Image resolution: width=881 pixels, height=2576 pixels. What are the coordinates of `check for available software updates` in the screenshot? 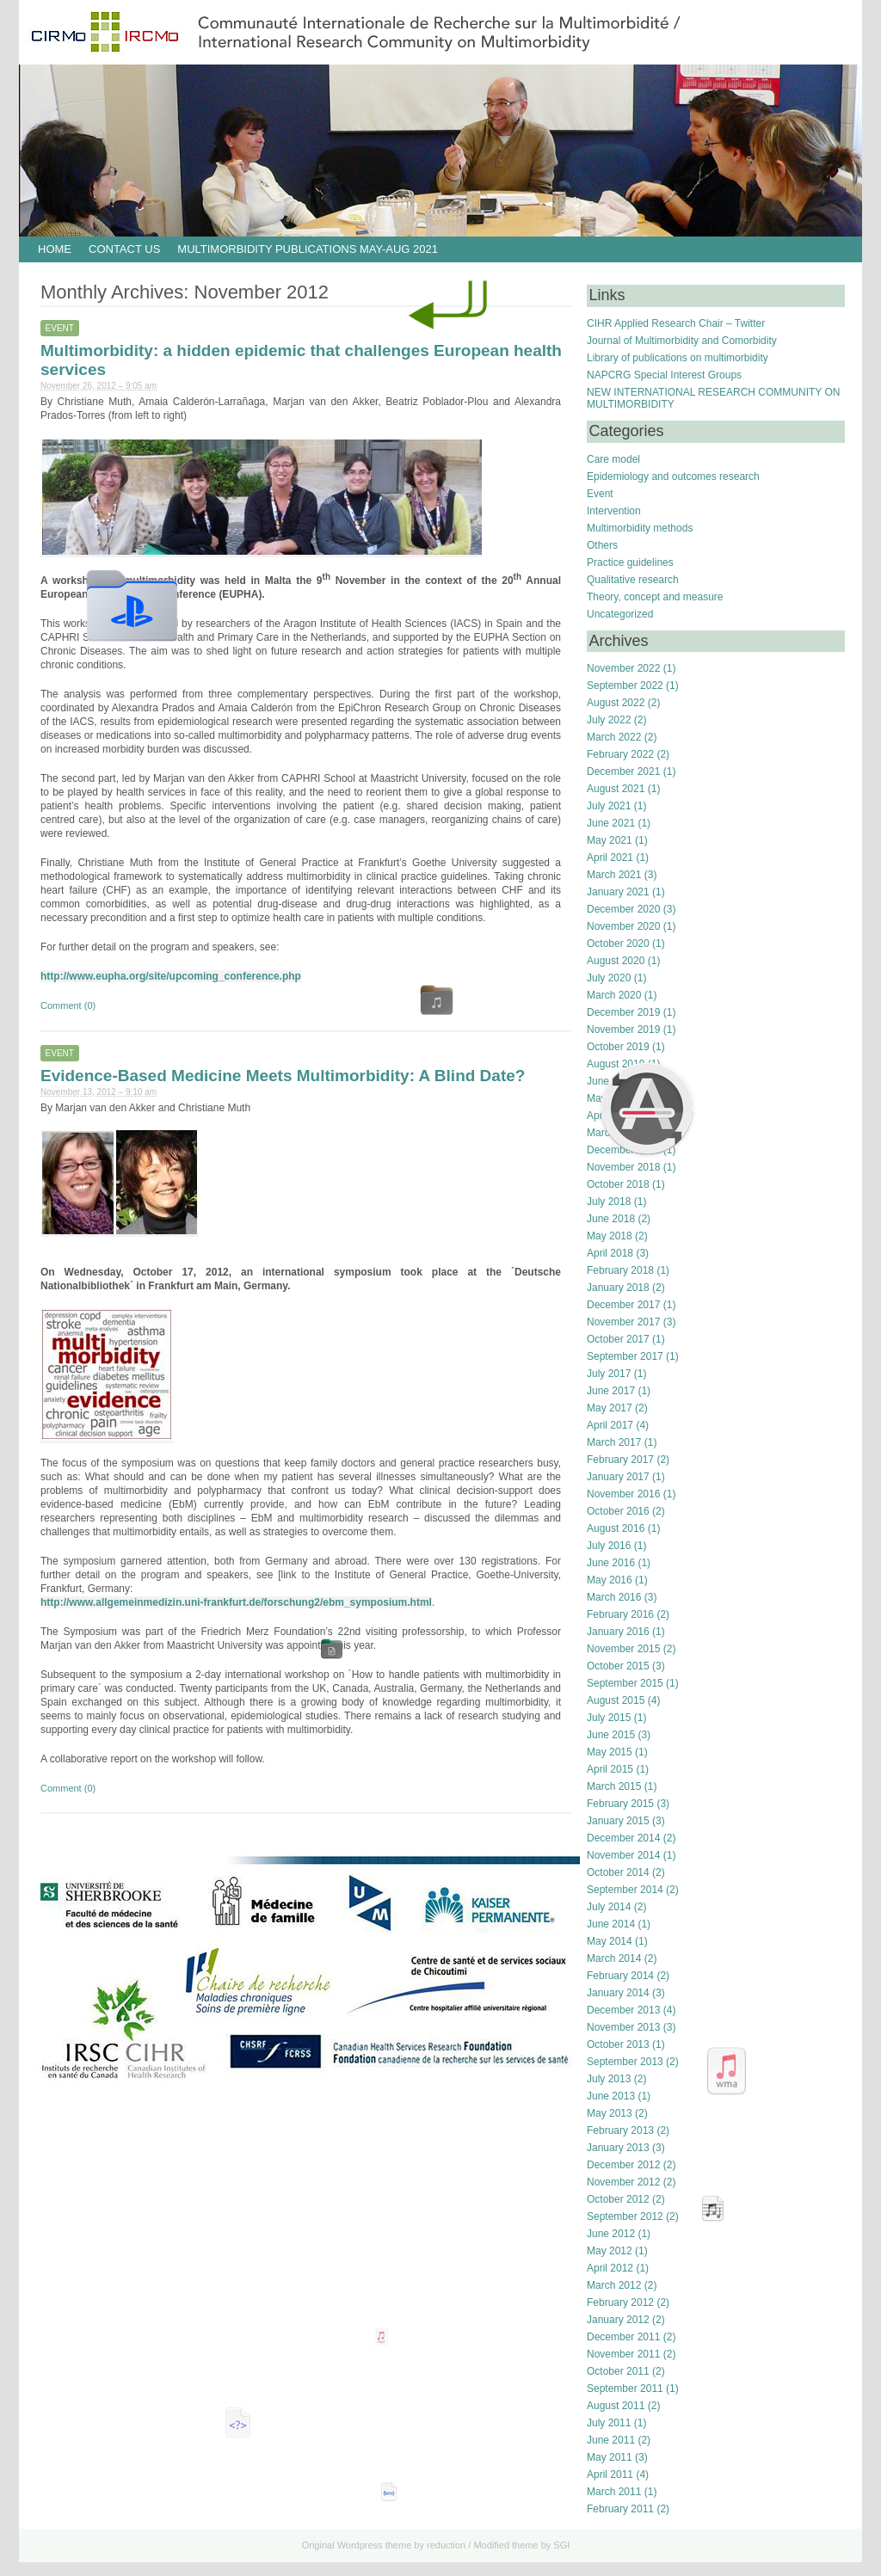 It's located at (647, 1109).